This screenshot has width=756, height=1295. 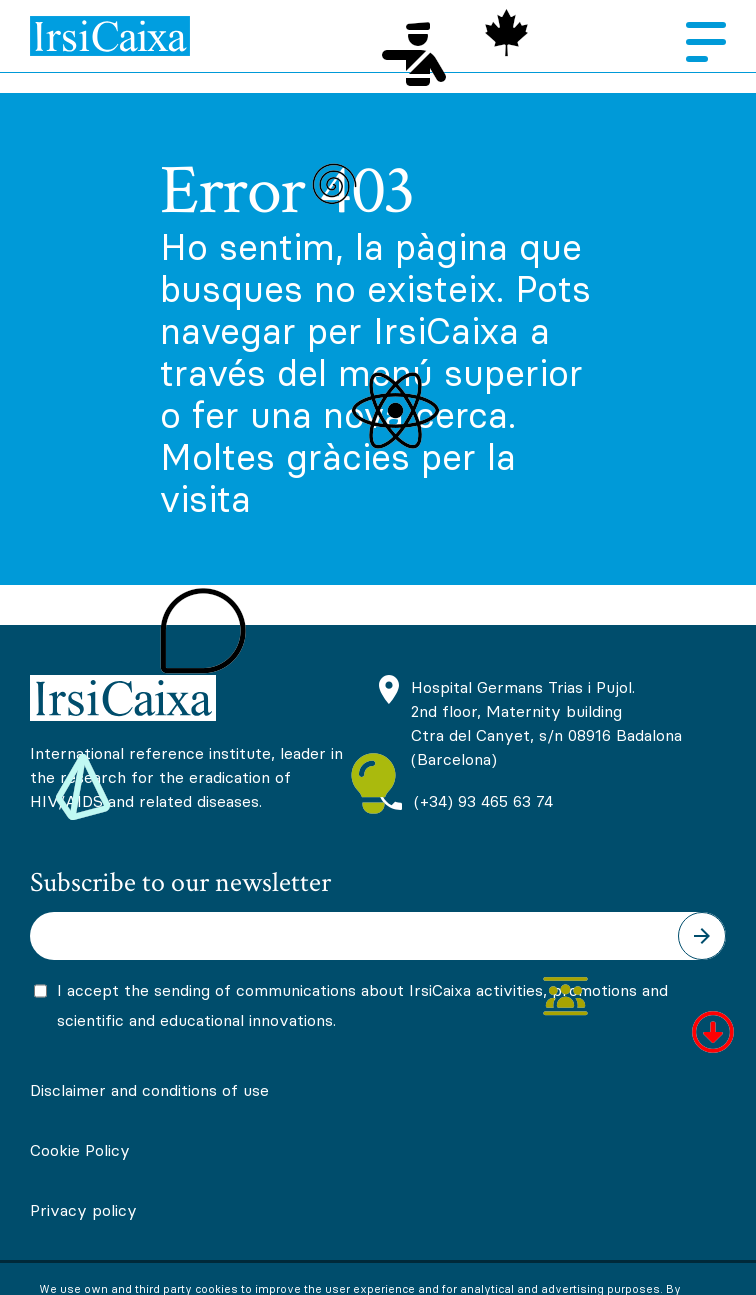 What do you see at coordinates (414, 54) in the screenshot?
I see `military or security personnel directing traffic` at bounding box center [414, 54].